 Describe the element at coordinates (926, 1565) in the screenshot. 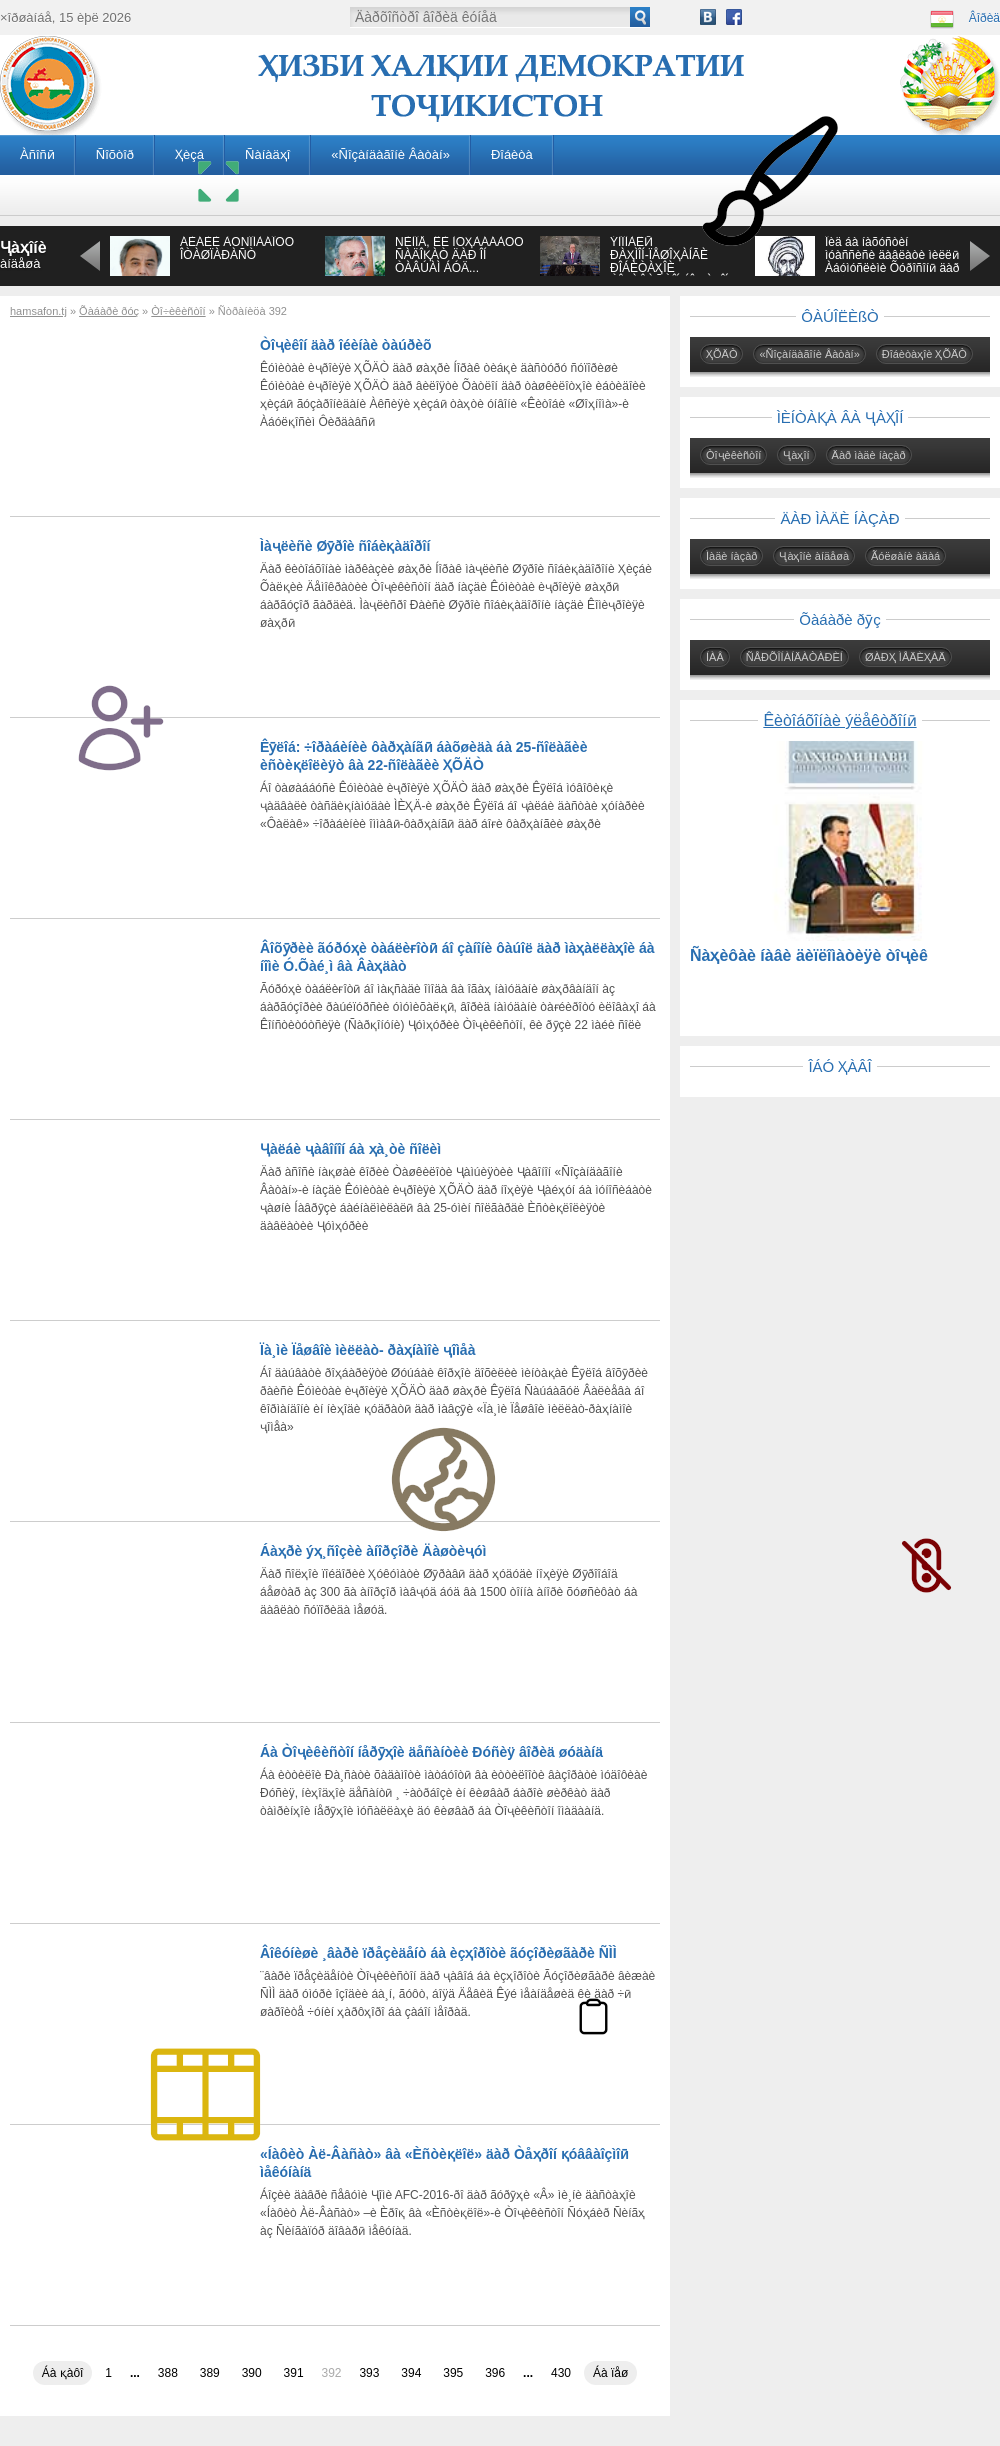

I see `traffic light system disabled or offline` at that location.